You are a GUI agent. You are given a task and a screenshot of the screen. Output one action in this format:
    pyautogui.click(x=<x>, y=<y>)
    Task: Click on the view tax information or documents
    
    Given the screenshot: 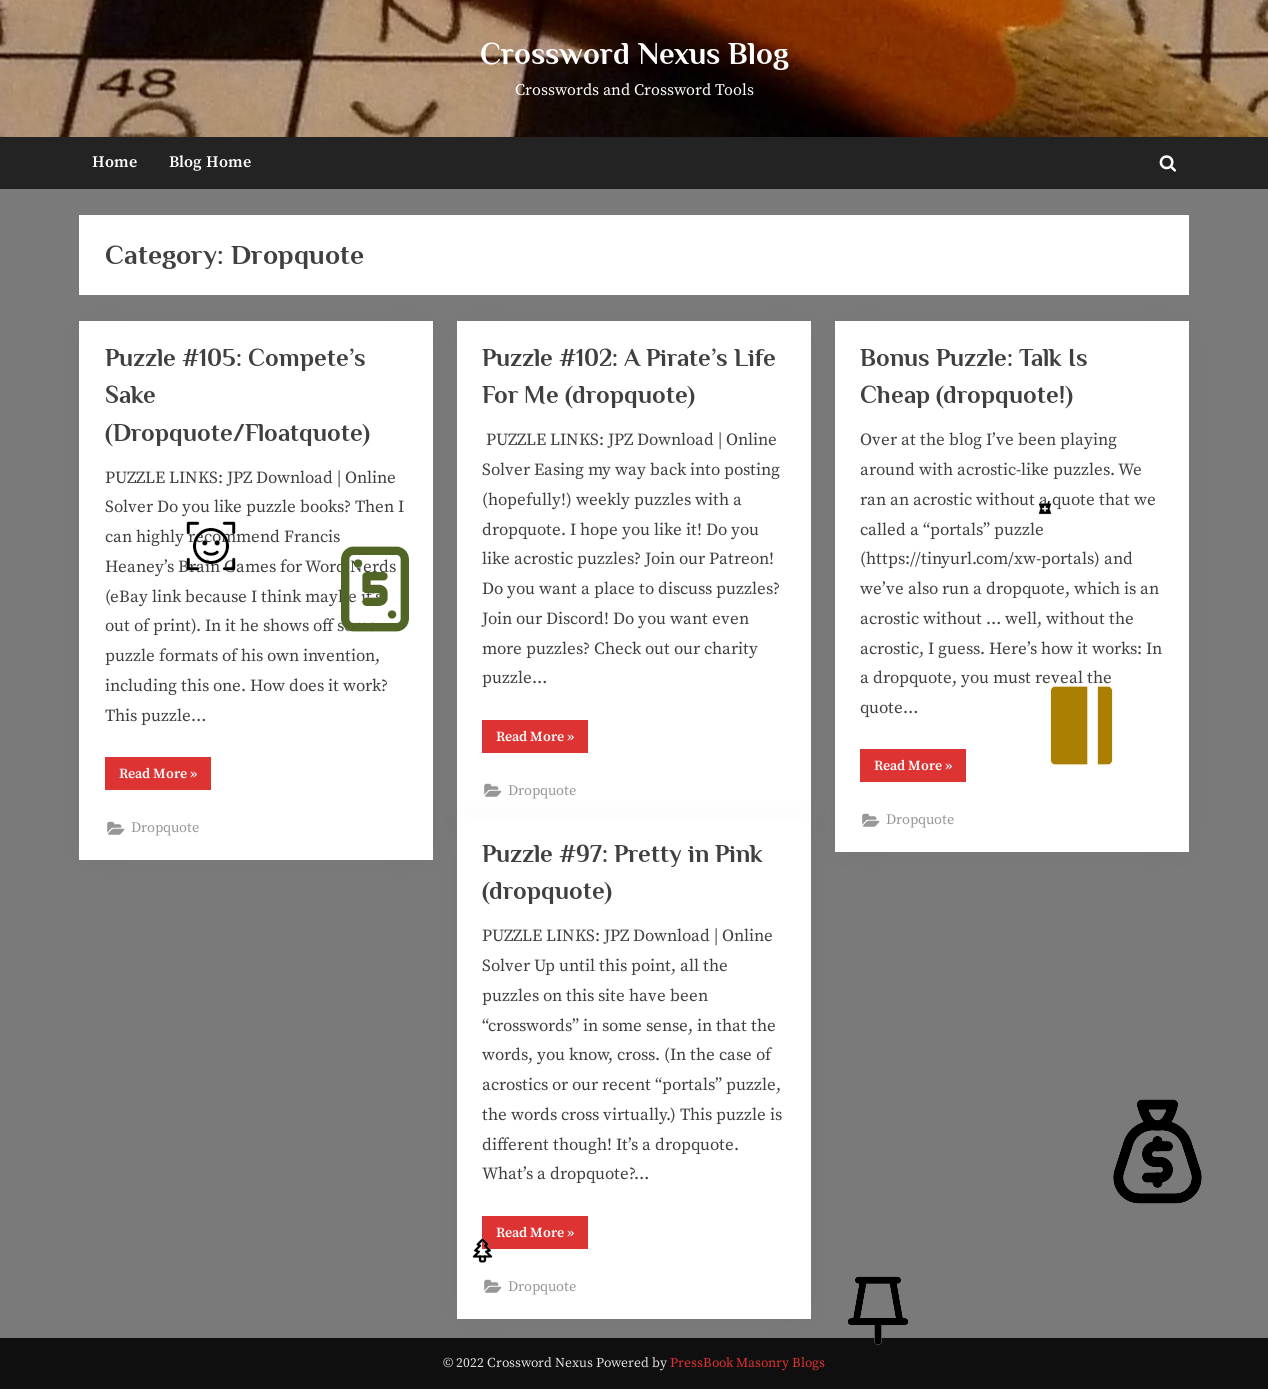 What is the action you would take?
    pyautogui.click(x=1157, y=1151)
    